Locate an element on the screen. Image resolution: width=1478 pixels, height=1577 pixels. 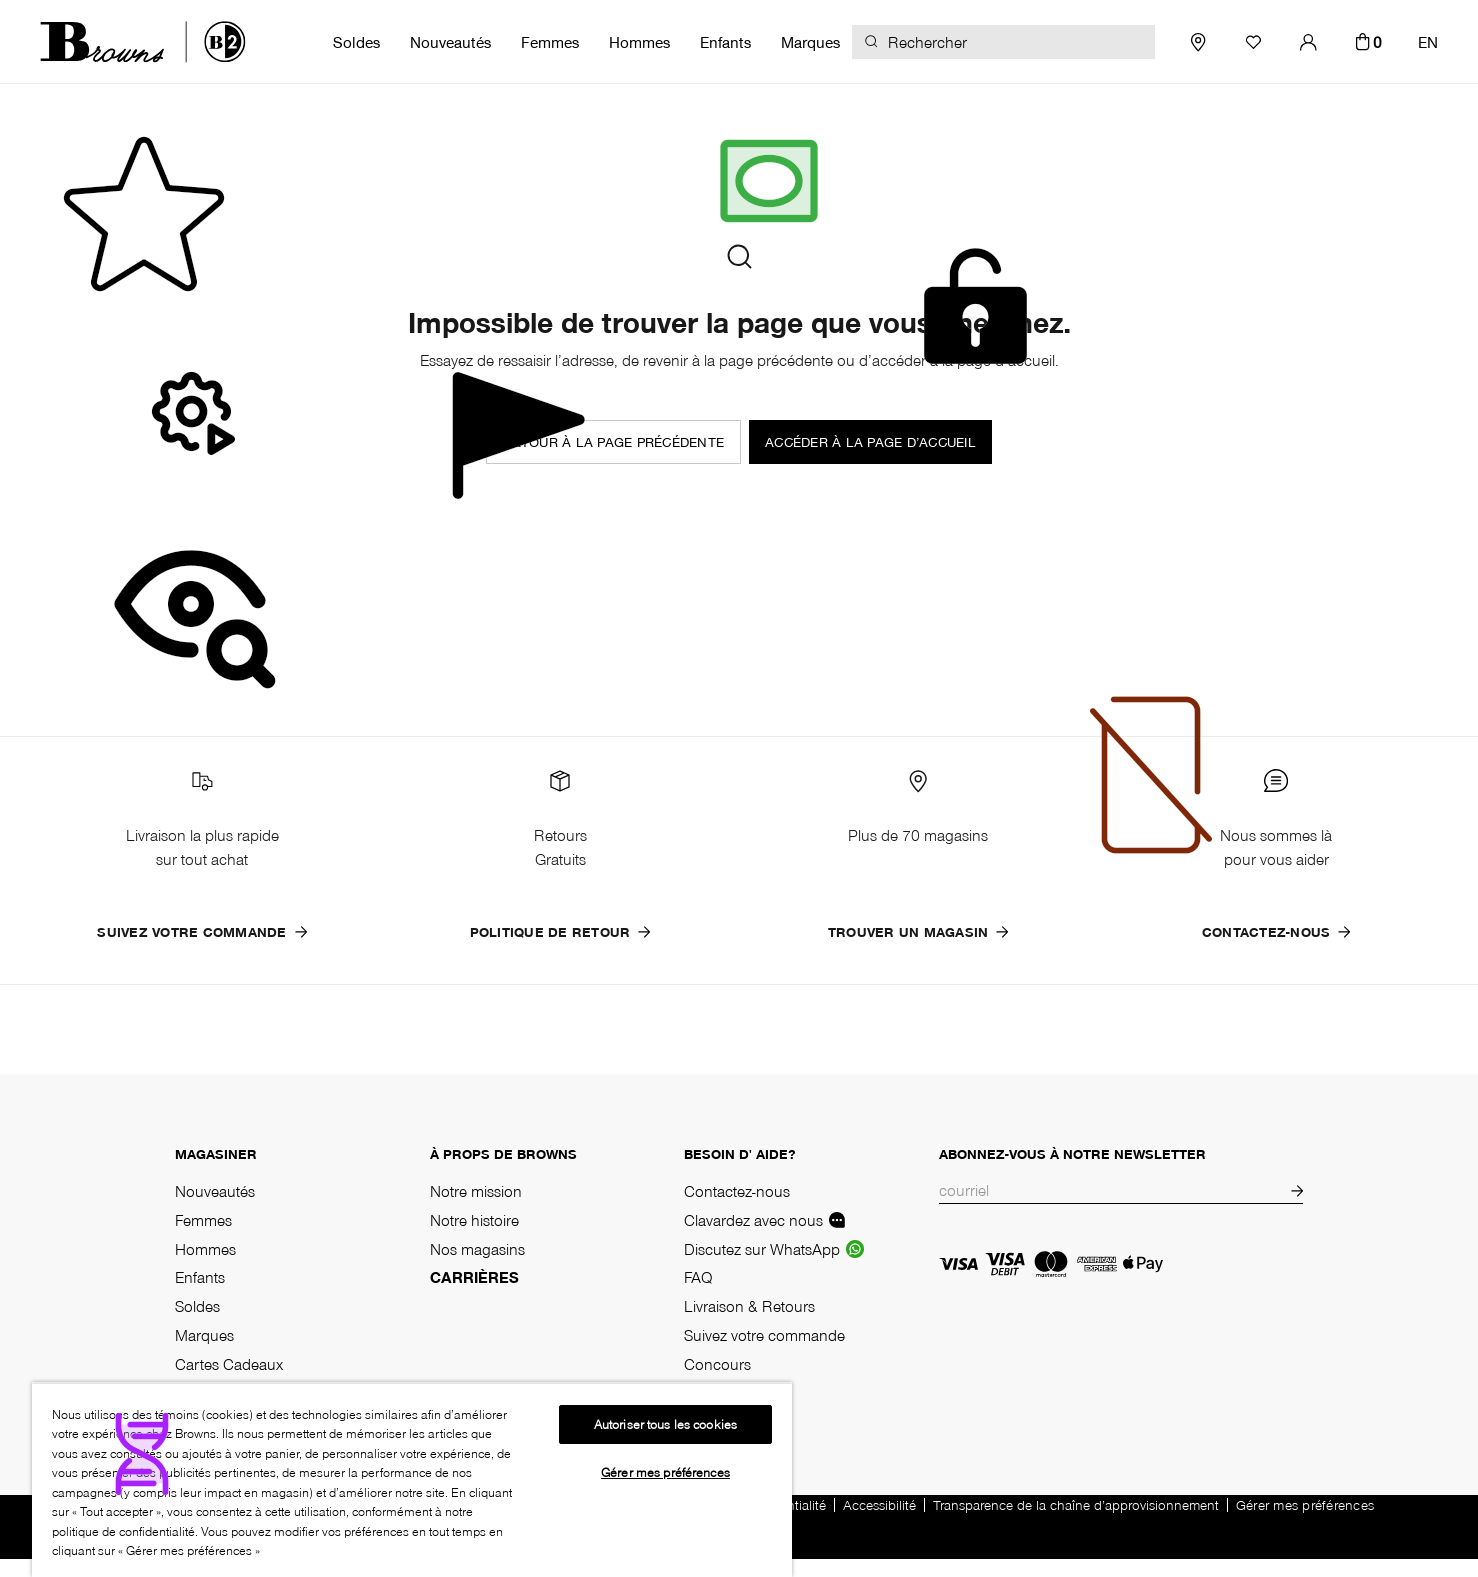
unlocked or unsecured state is located at coordinates (975, 312).